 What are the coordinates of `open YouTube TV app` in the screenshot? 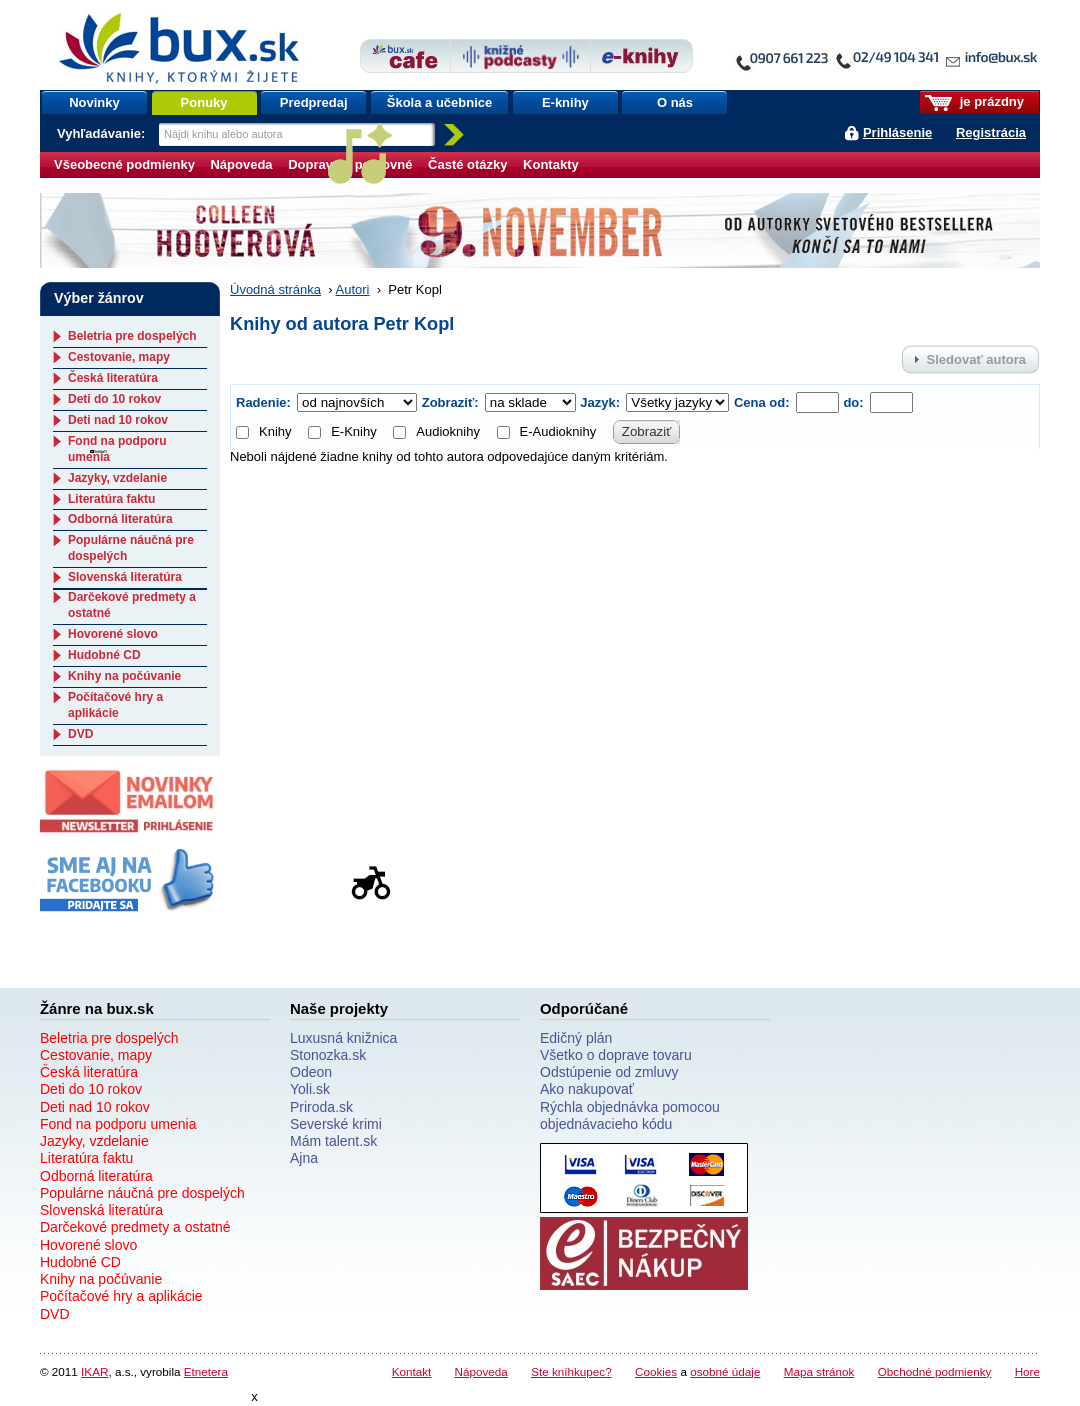 It's located at (98, 451).